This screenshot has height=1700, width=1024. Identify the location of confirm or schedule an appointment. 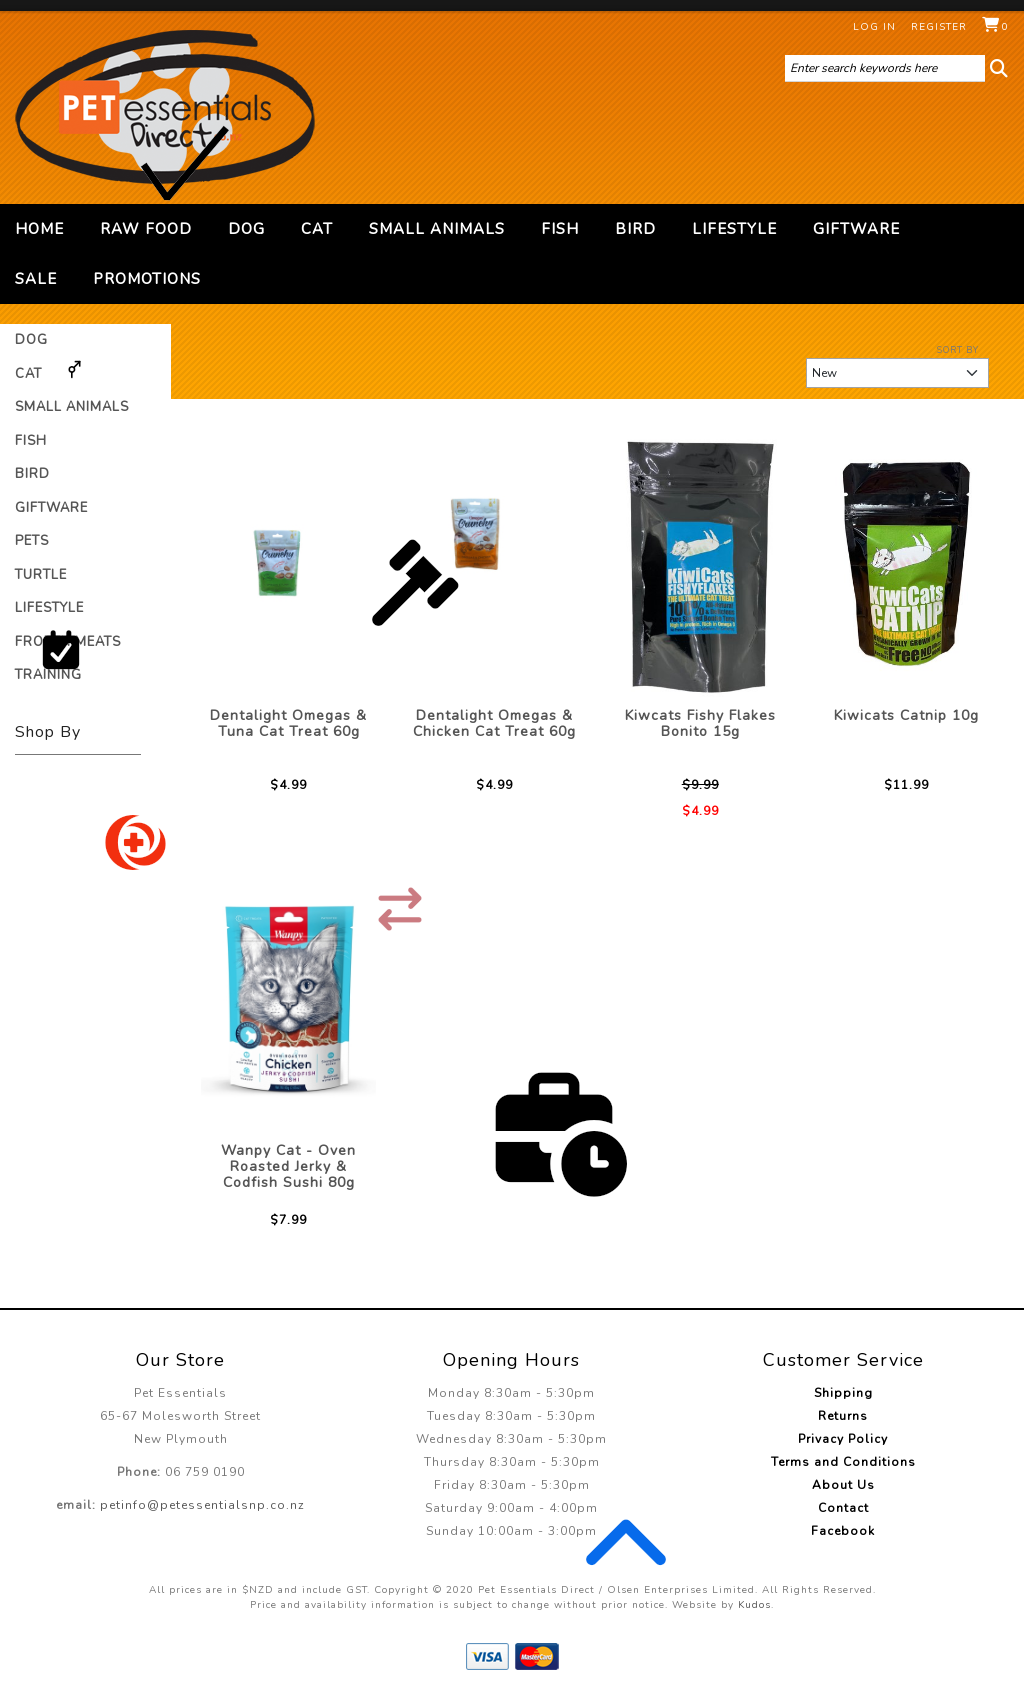
(61, 651).